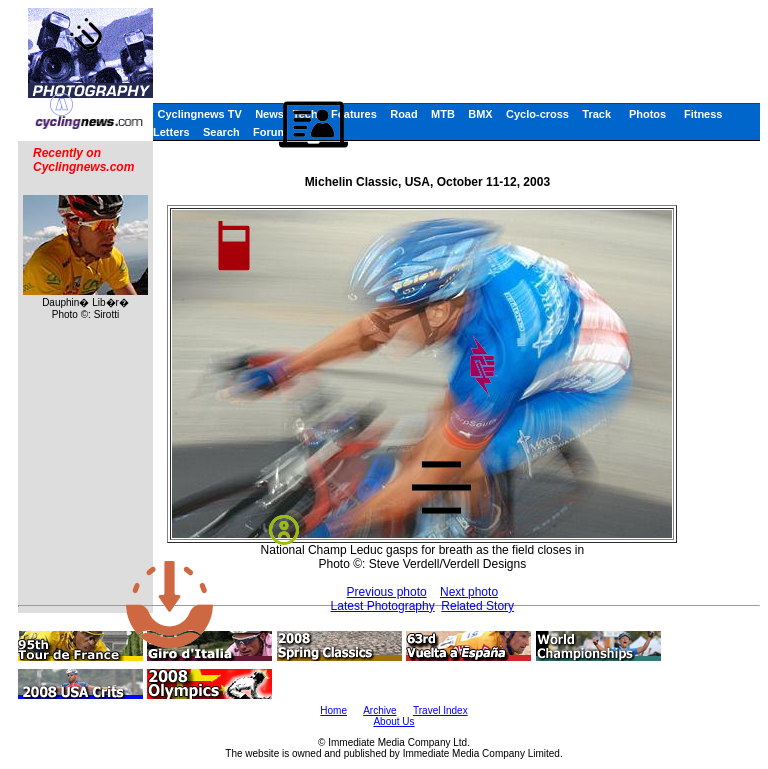 Image resolution: width=768 pixels, height=769 pixels. Describe the element at coordinates (169, 604) in the screenshot. I see `open AB Download Manager application` at that location.